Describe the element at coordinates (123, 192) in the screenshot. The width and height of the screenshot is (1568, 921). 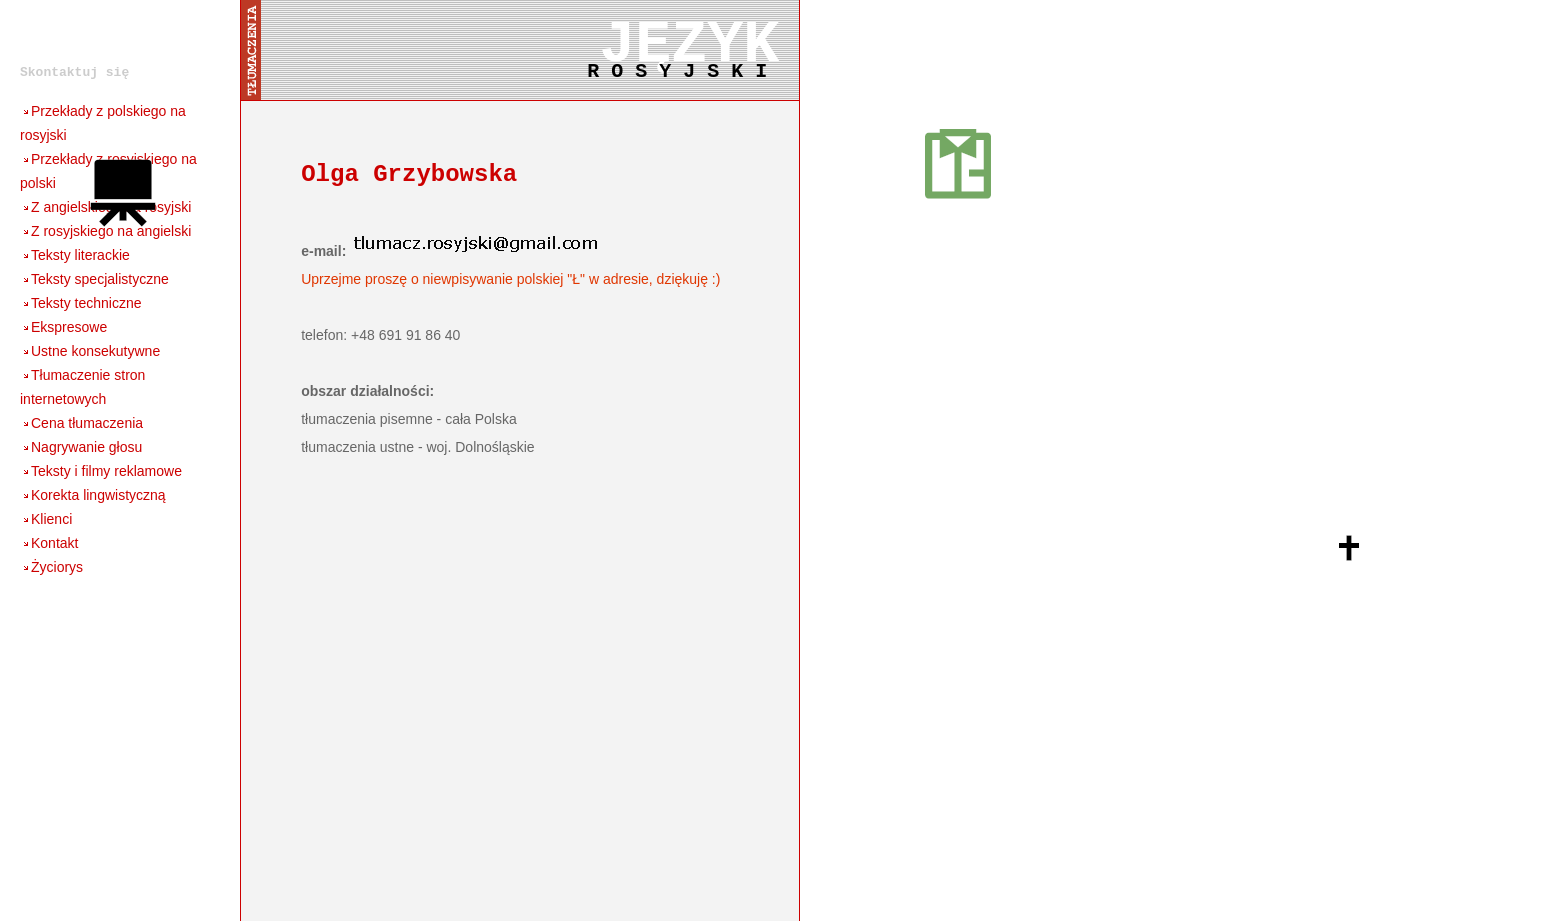
I see `open artboard or canvas workspace` at that location.